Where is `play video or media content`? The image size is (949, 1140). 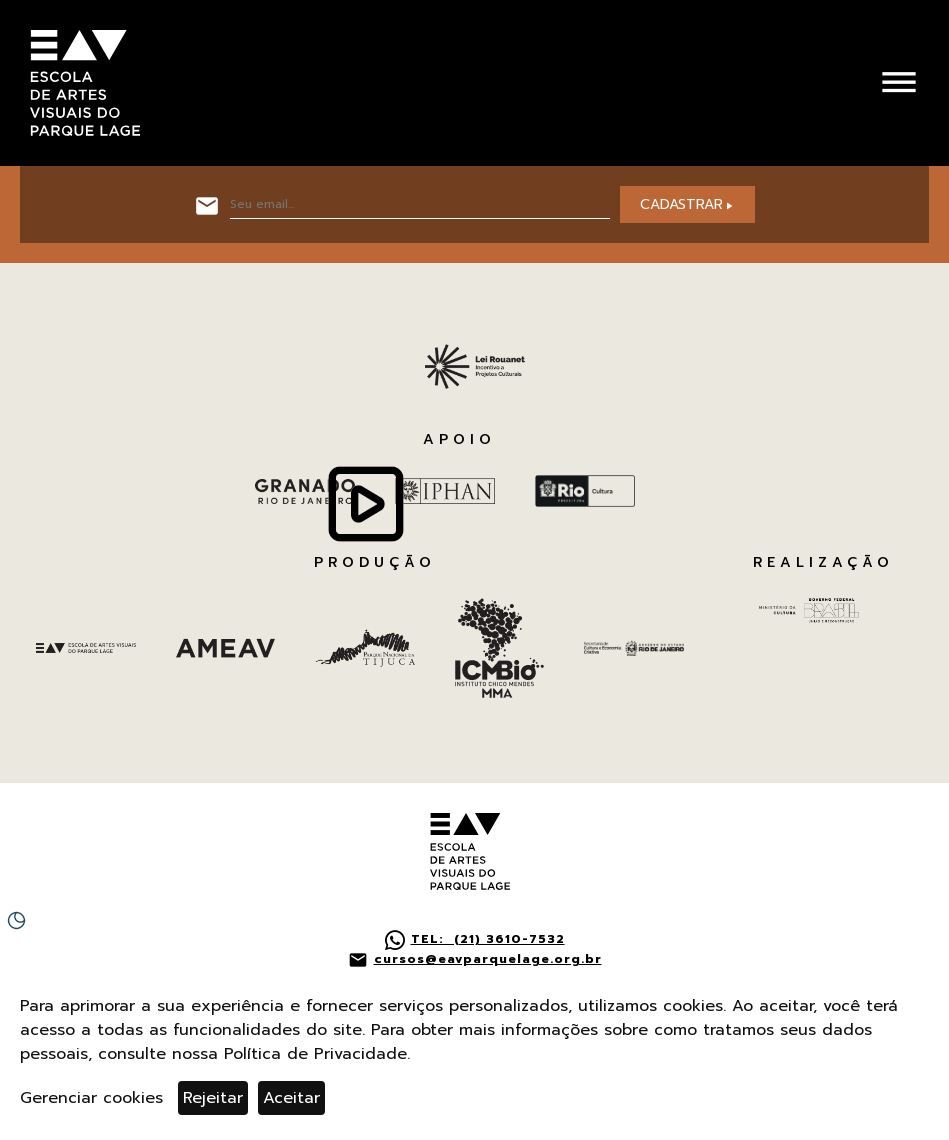
play video or media content is located at coordinates (366, 504).